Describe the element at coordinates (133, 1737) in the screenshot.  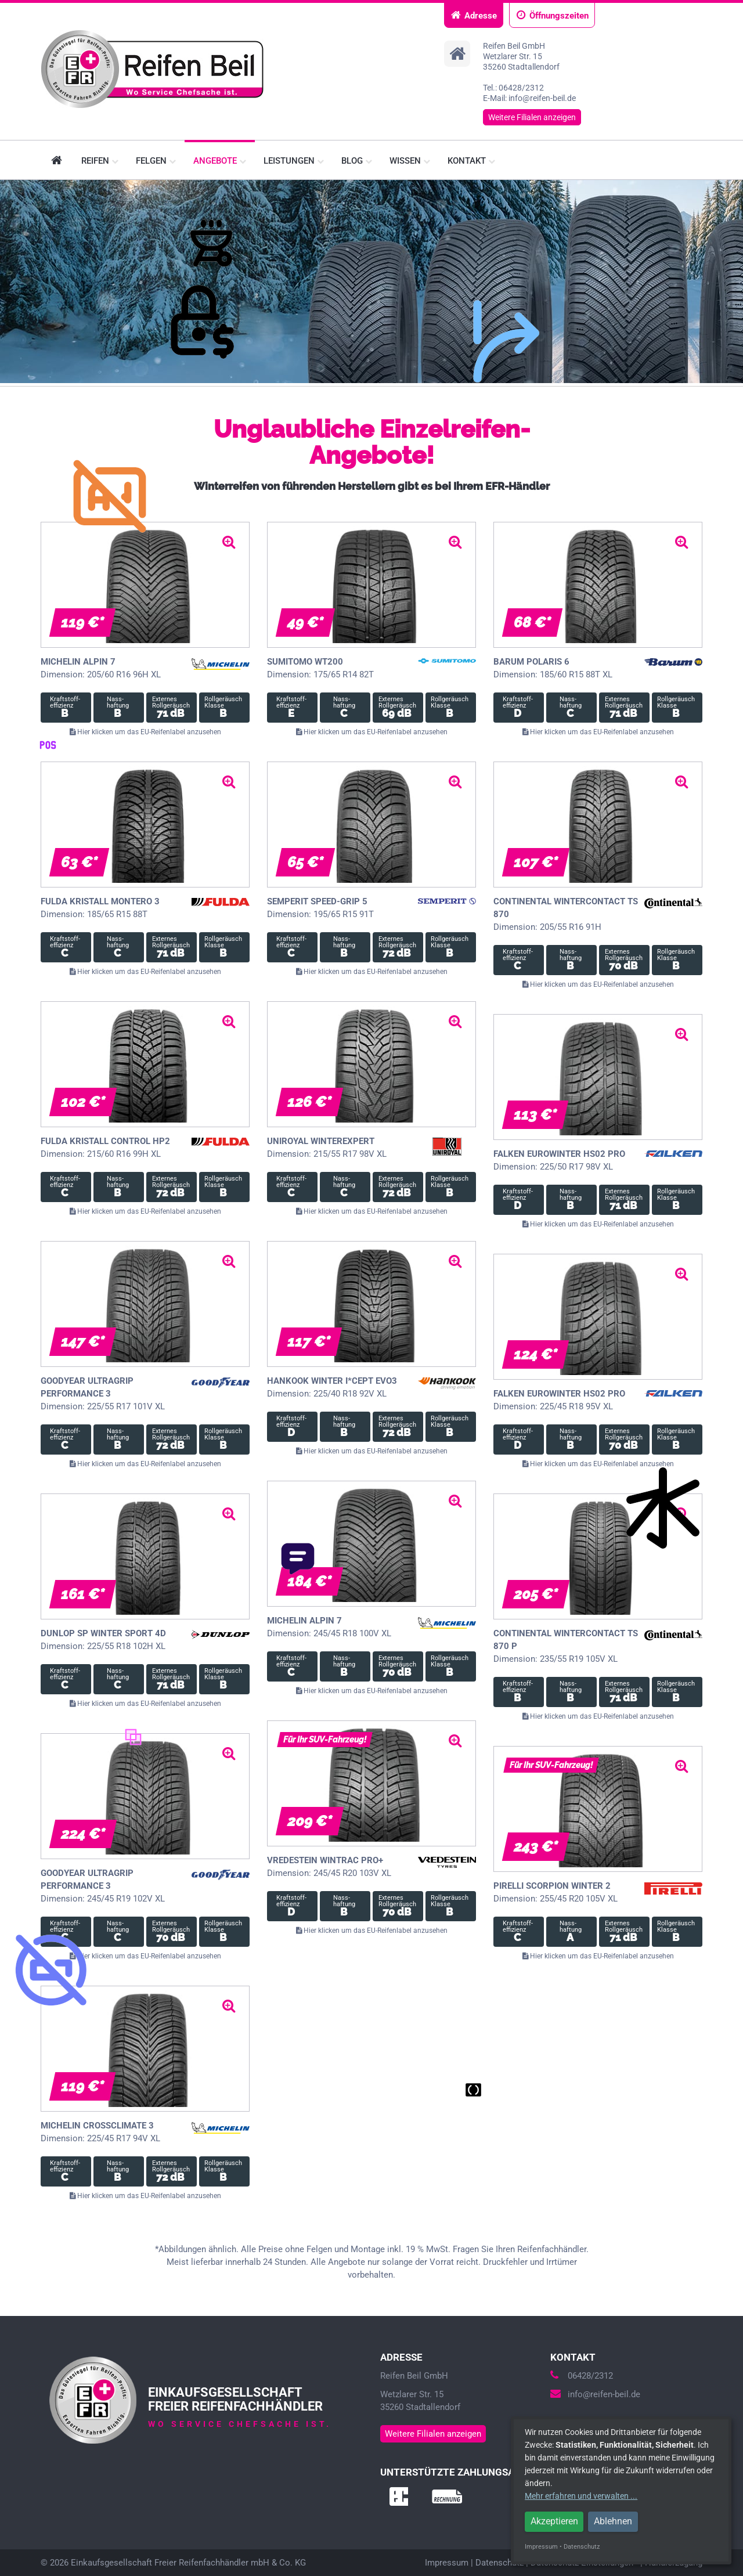
I see `exclude overlapping areas in a design tool` at that location.